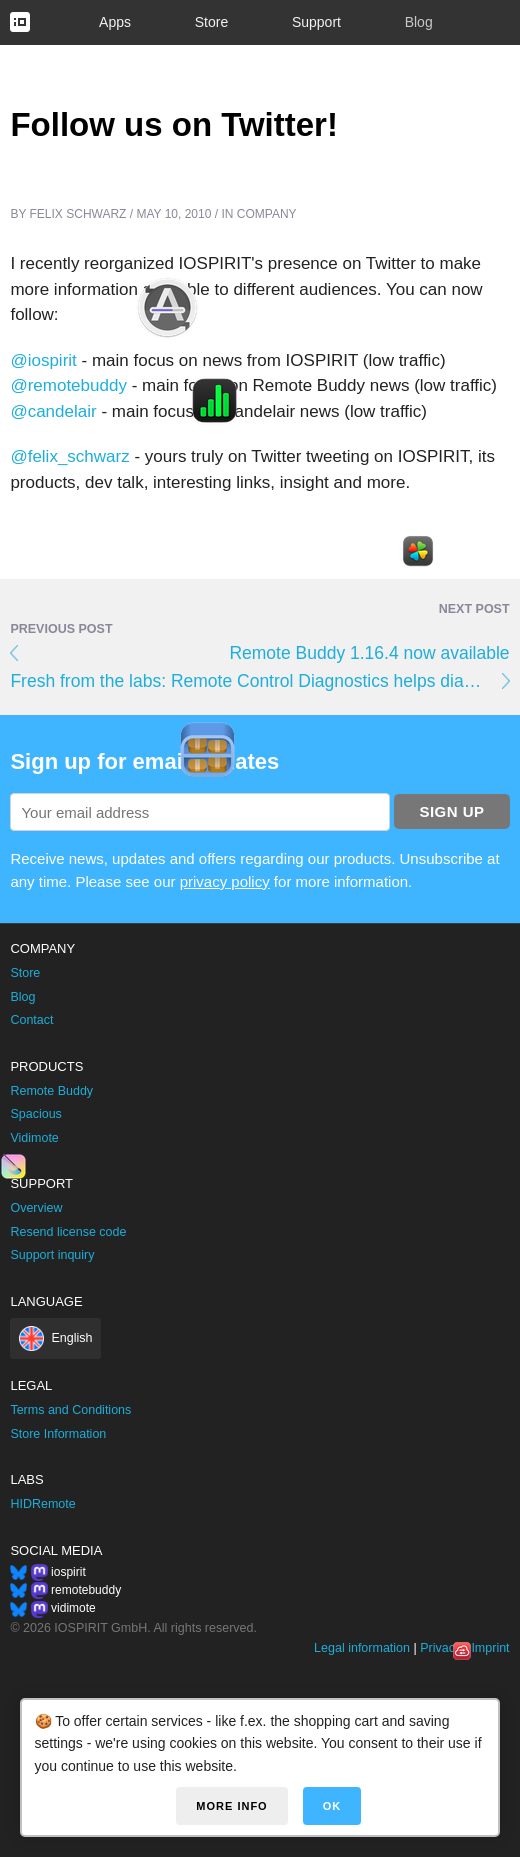 The image size is (520, 1857). What do you see at coordinates (418, 551) in the screenshot?
I see `launch playonlinux to run windows applications` at bounding box center [418, 551].